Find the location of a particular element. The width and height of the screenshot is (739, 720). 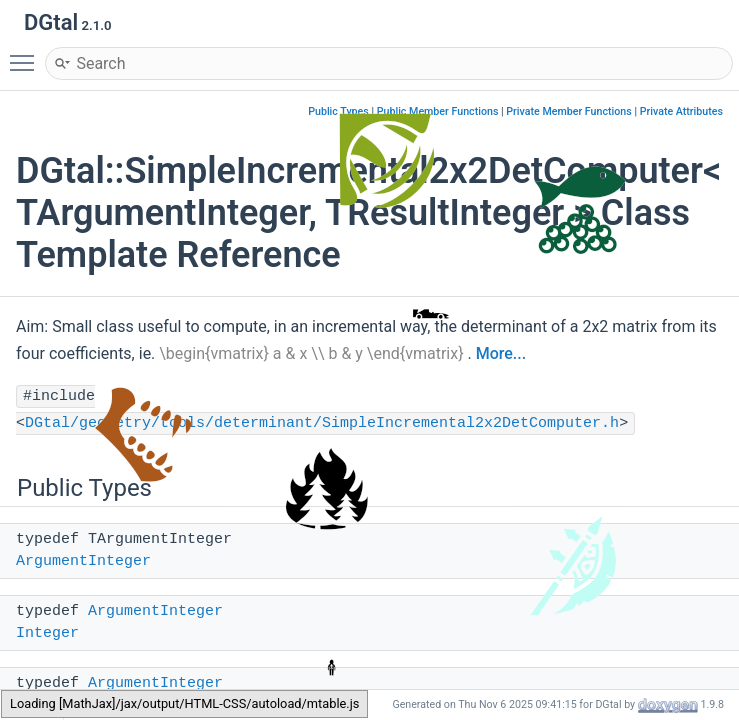

jawbone item in a game inventory is located at coordinates (143, 434).